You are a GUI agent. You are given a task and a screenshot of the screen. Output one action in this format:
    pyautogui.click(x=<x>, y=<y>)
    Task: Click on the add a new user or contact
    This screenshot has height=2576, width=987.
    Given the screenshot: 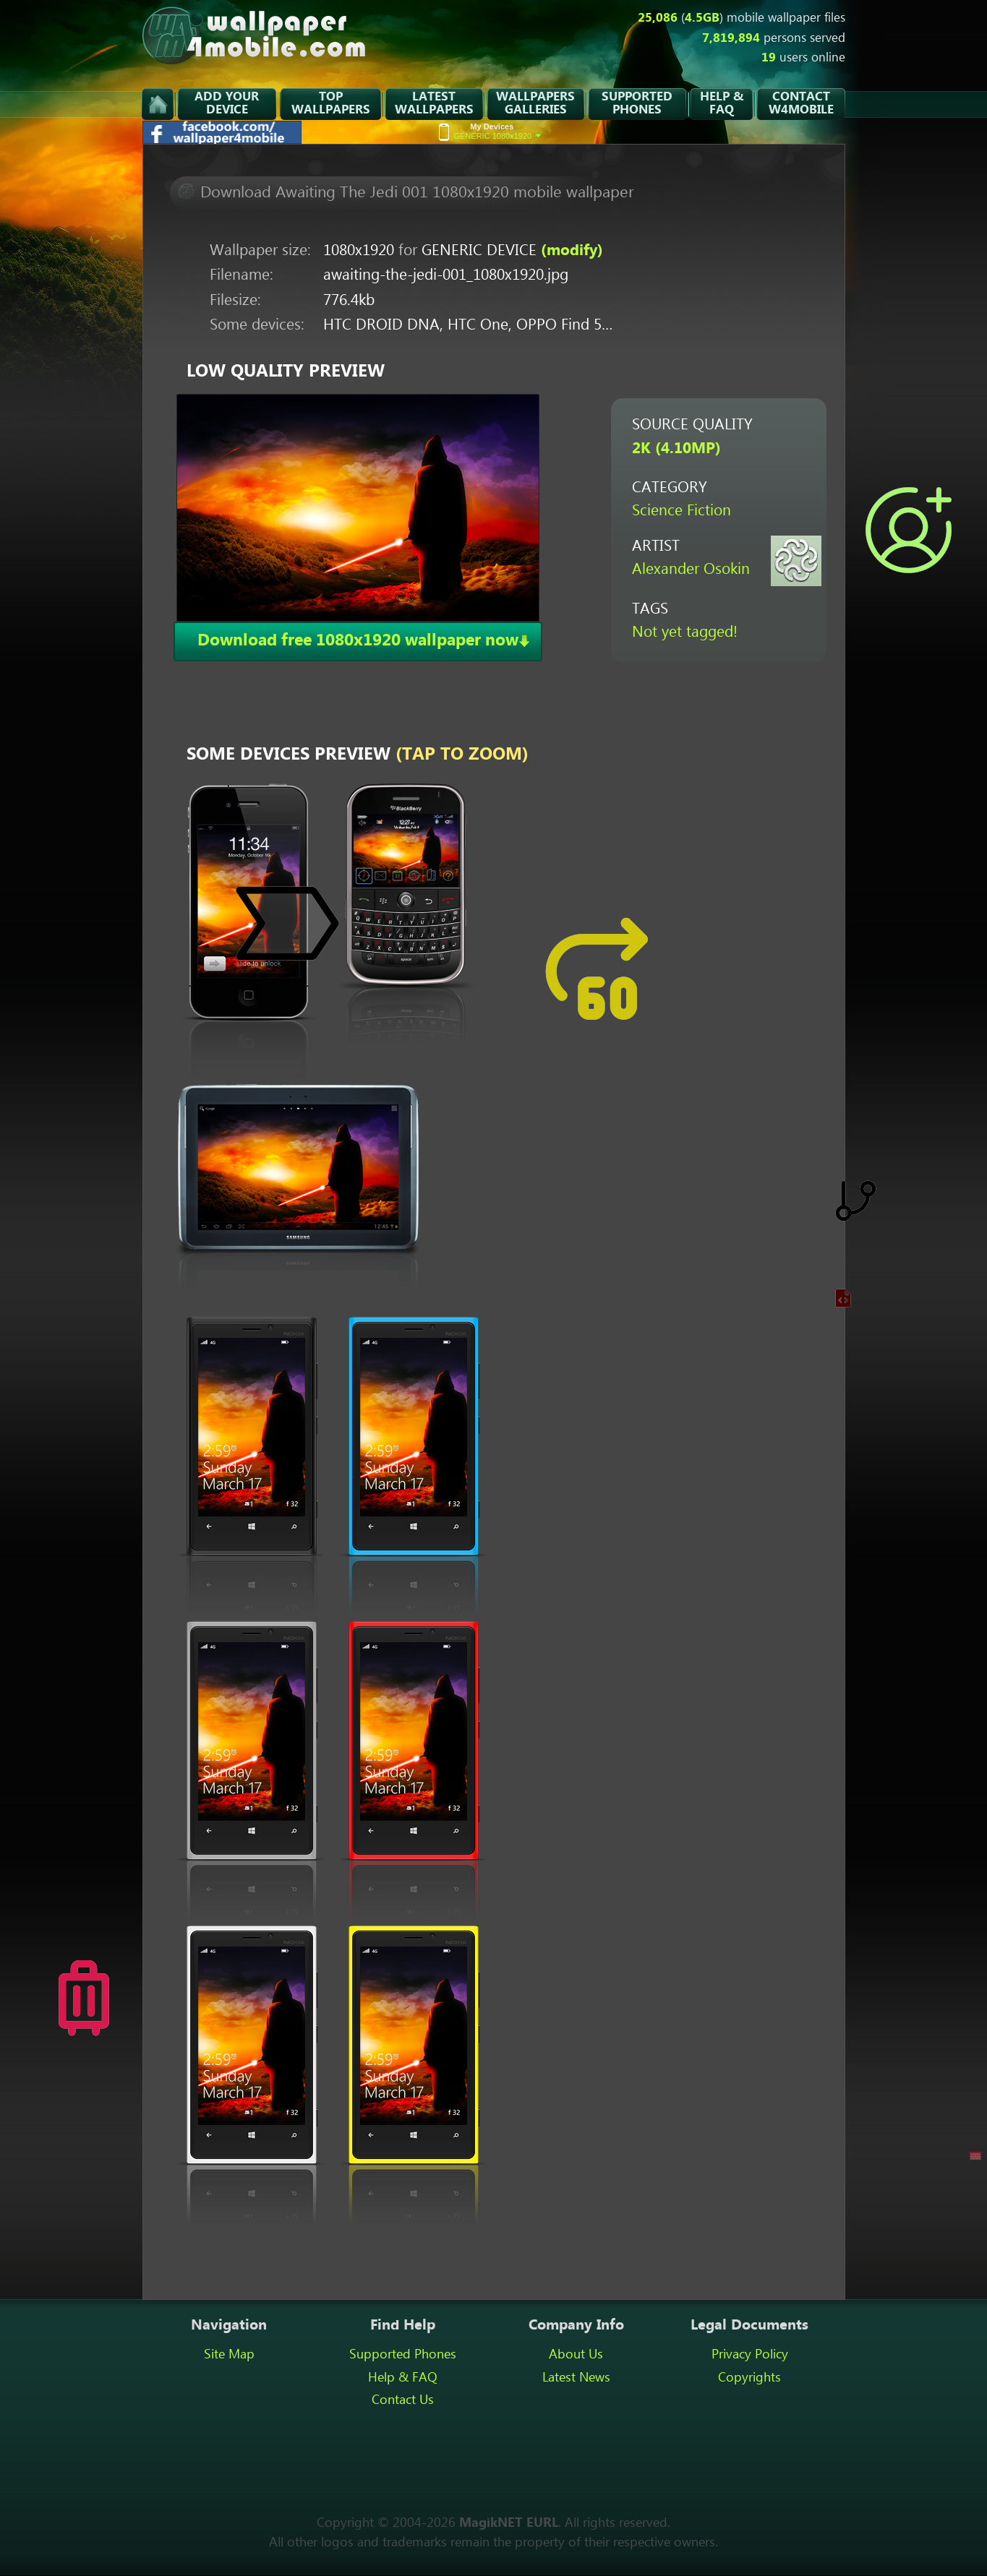 What is the action you would take?
    pyautogui.click(x=908, y=530)
    